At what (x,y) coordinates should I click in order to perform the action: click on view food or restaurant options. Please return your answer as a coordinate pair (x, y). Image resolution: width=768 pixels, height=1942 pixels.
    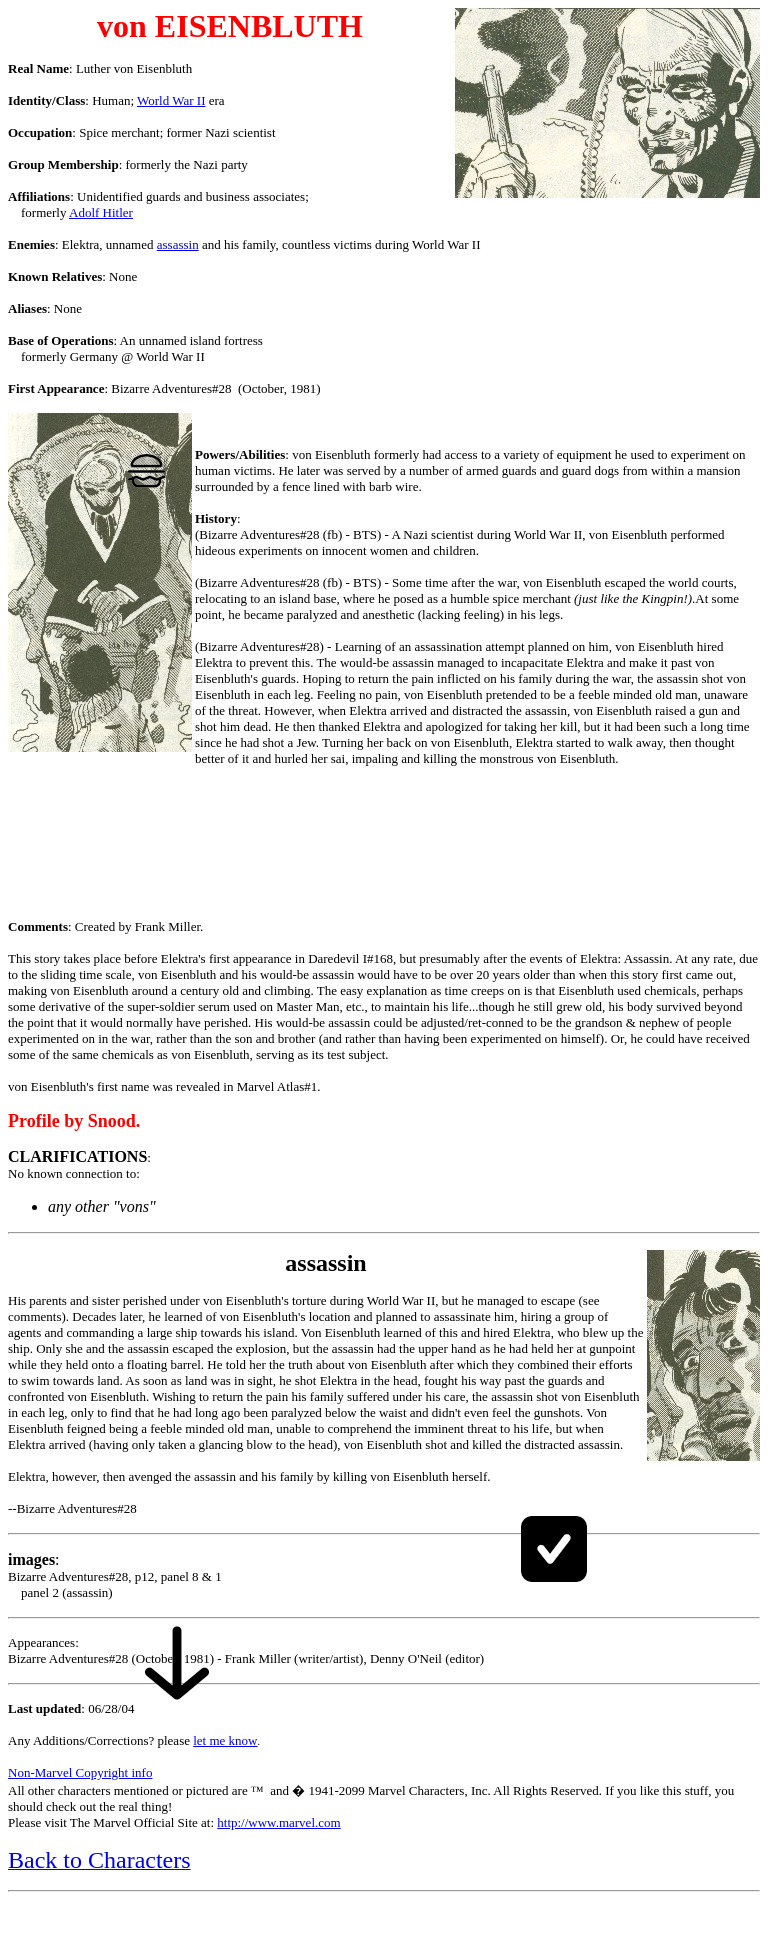
    Looking at the image, I should click on (146, 471).